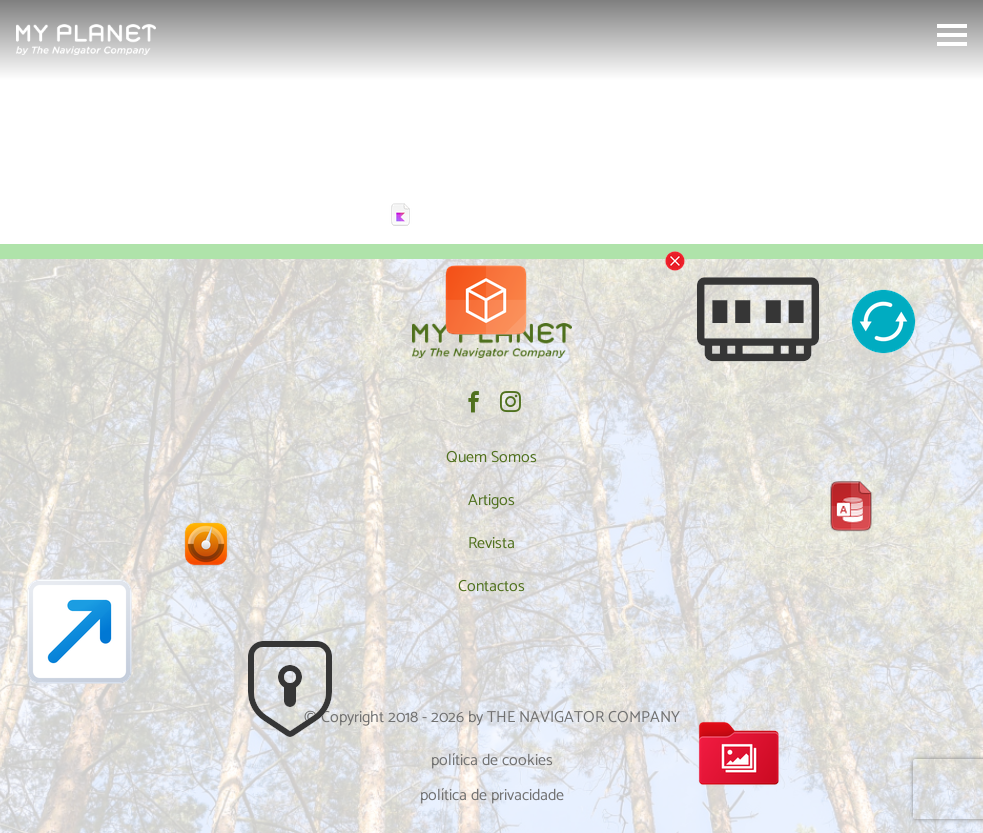 The image size is (983, 833). I want to click on open a 3D model file, so click(486, 297).